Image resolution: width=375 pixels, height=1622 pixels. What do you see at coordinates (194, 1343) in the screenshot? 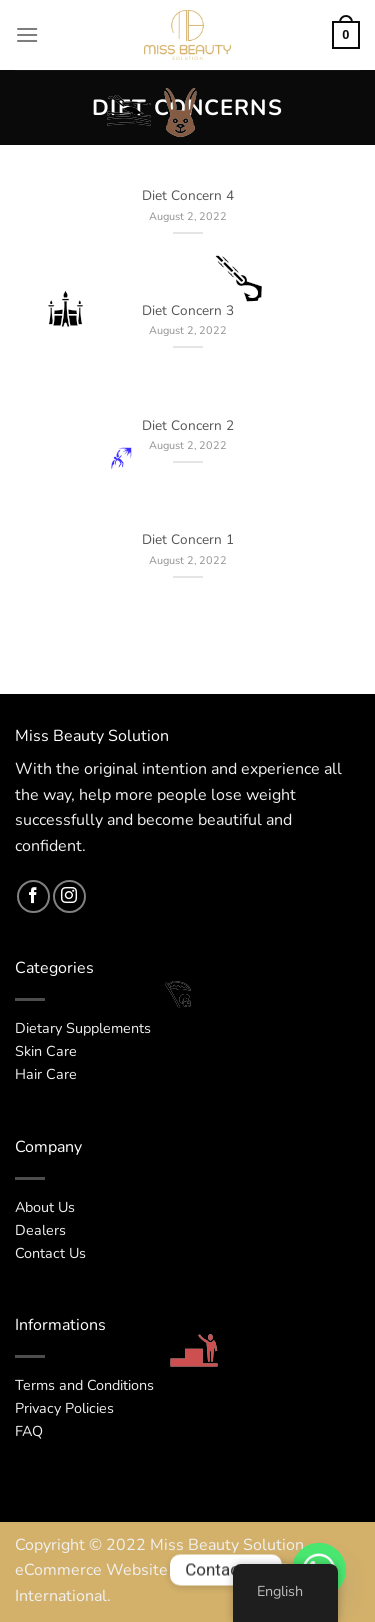
I see `indicates third place ranking or bronze medal status` at bounding box center [194, 1343].